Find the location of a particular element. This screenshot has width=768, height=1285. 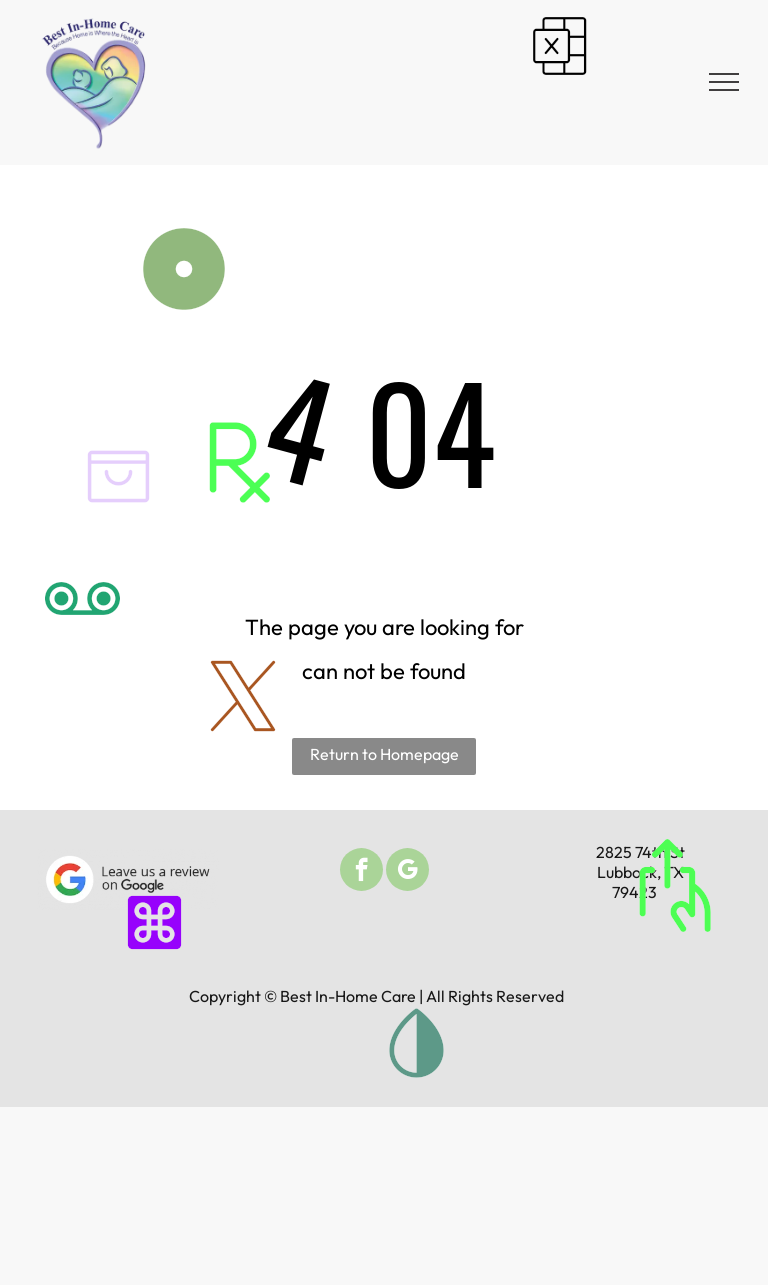

adjust color saturation or contrast settings is located at coordinates (416, 1045).